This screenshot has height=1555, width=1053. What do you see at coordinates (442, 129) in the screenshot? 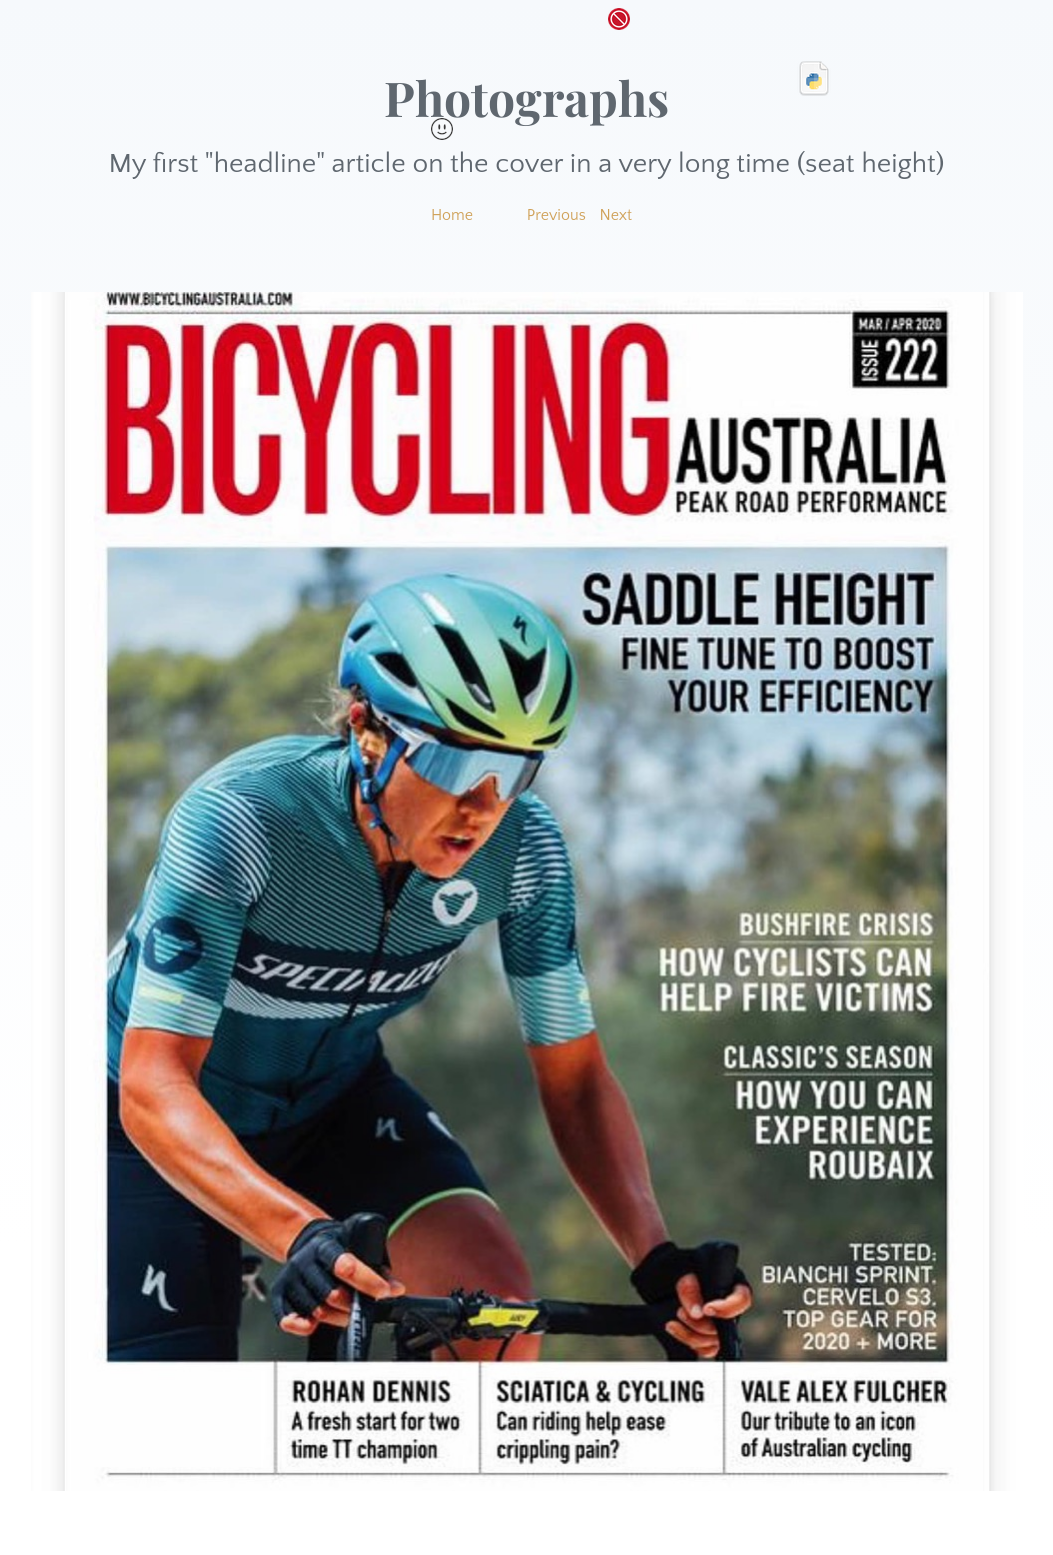
I see `access people and smiley emoji category` at bounding box center [442, 129].